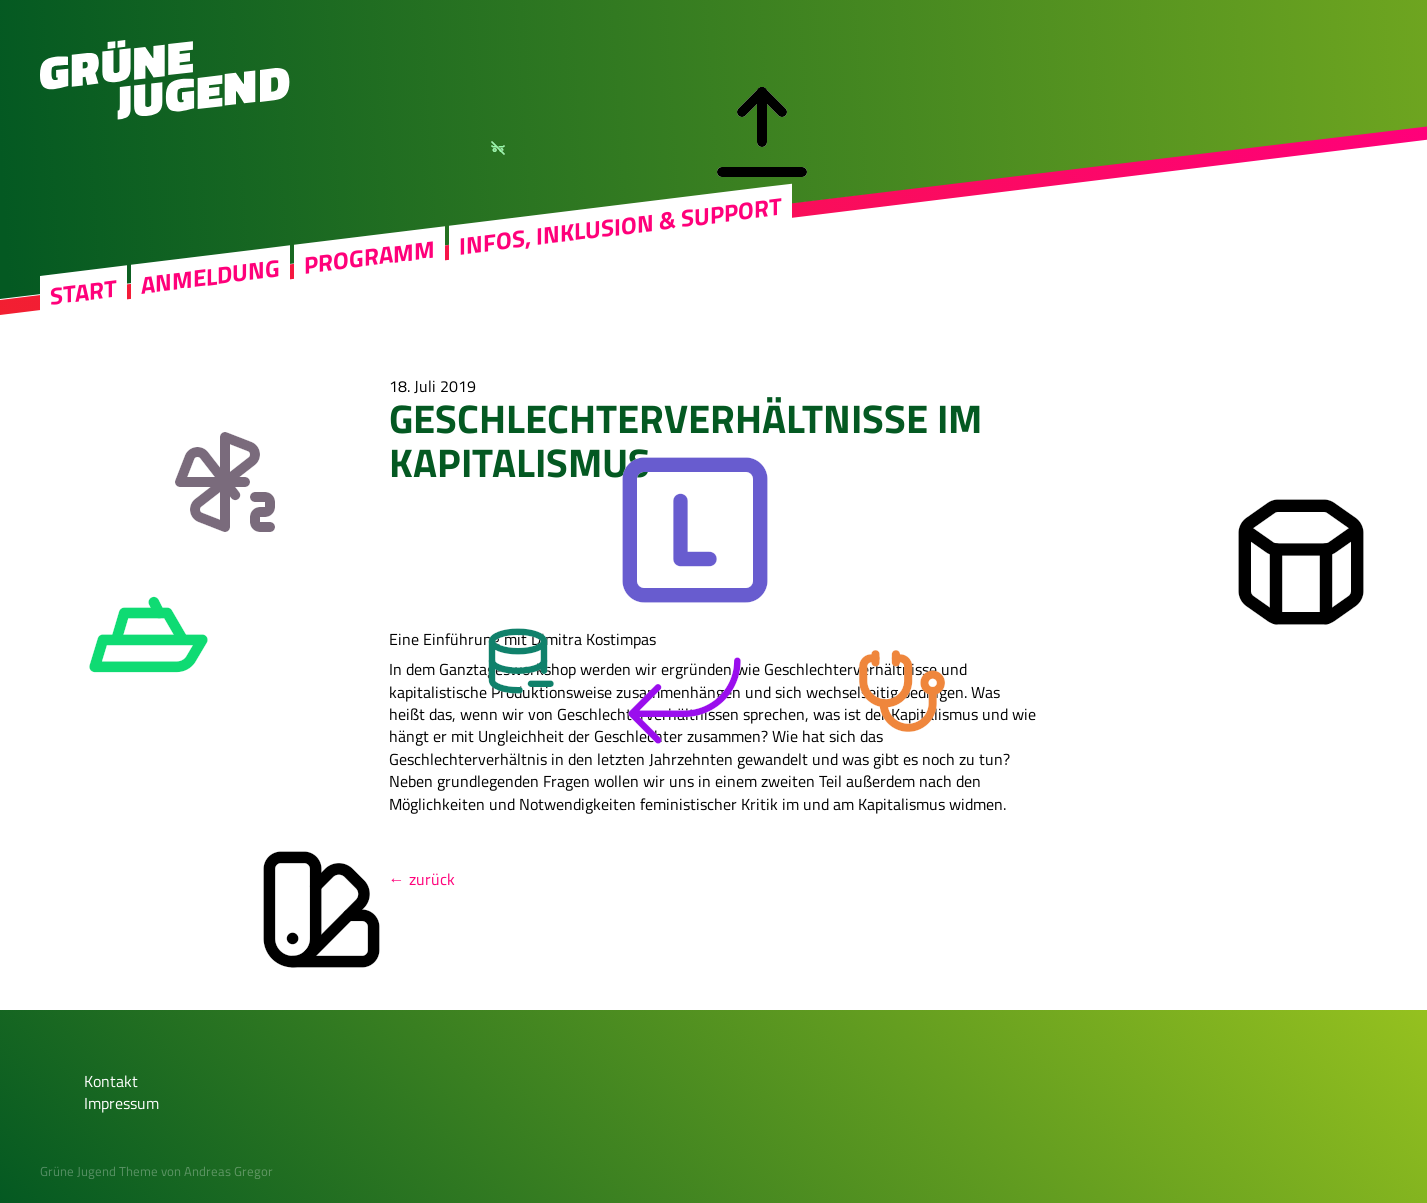  I want to click on reply to a message, so click(684, 700).